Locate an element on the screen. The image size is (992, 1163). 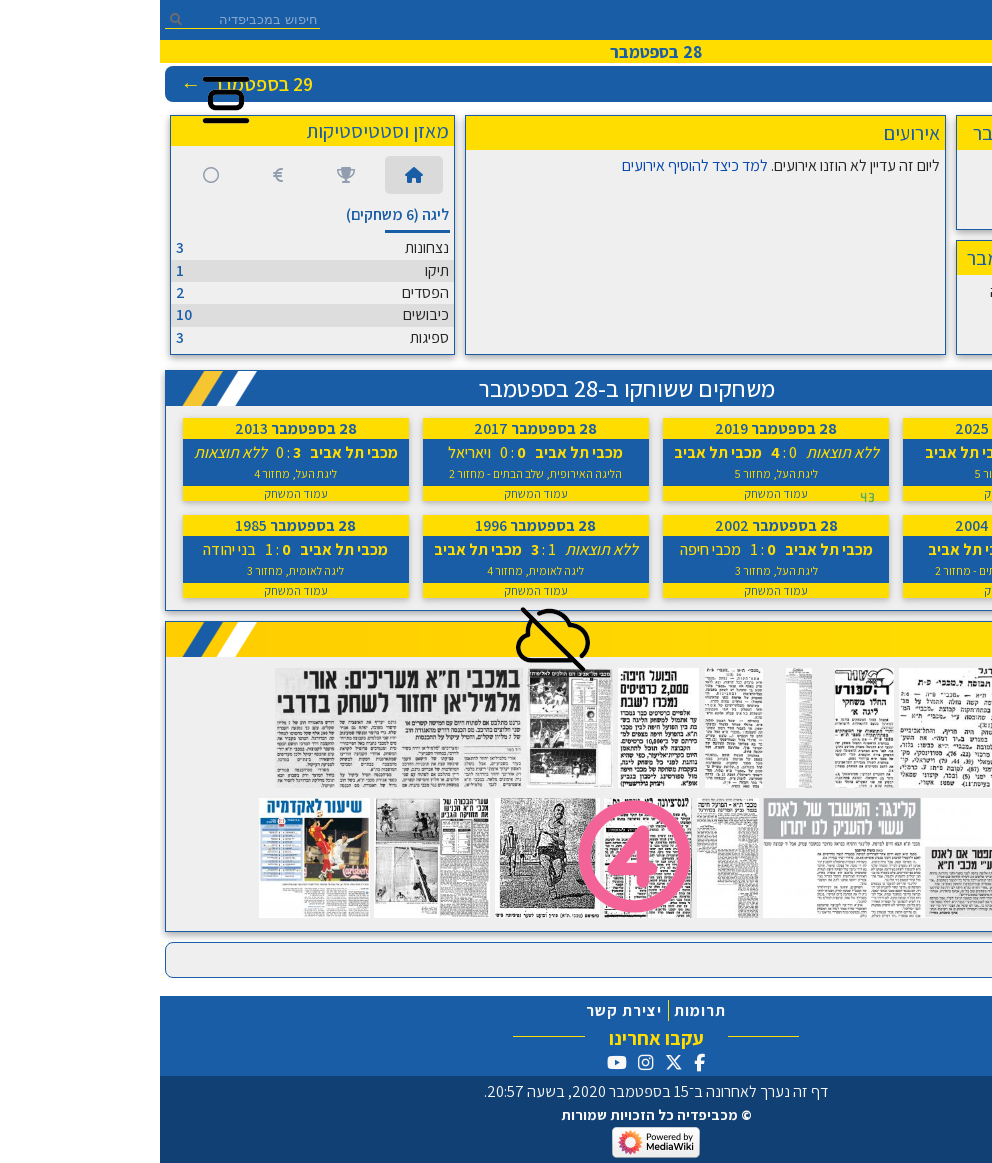
distribute elements evenly horizontally is located at coordinates (226, 100).